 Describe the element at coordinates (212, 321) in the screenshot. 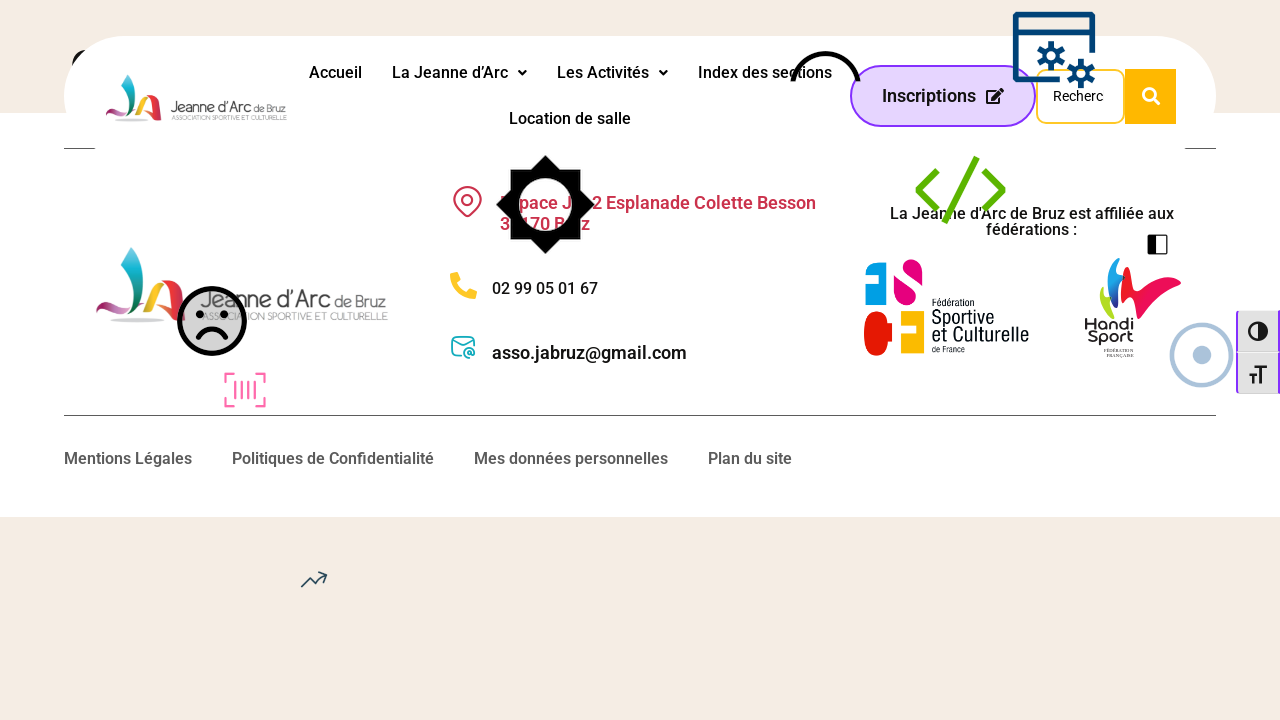

I see `indicate negative feedback or dissatisfaction` at that location.